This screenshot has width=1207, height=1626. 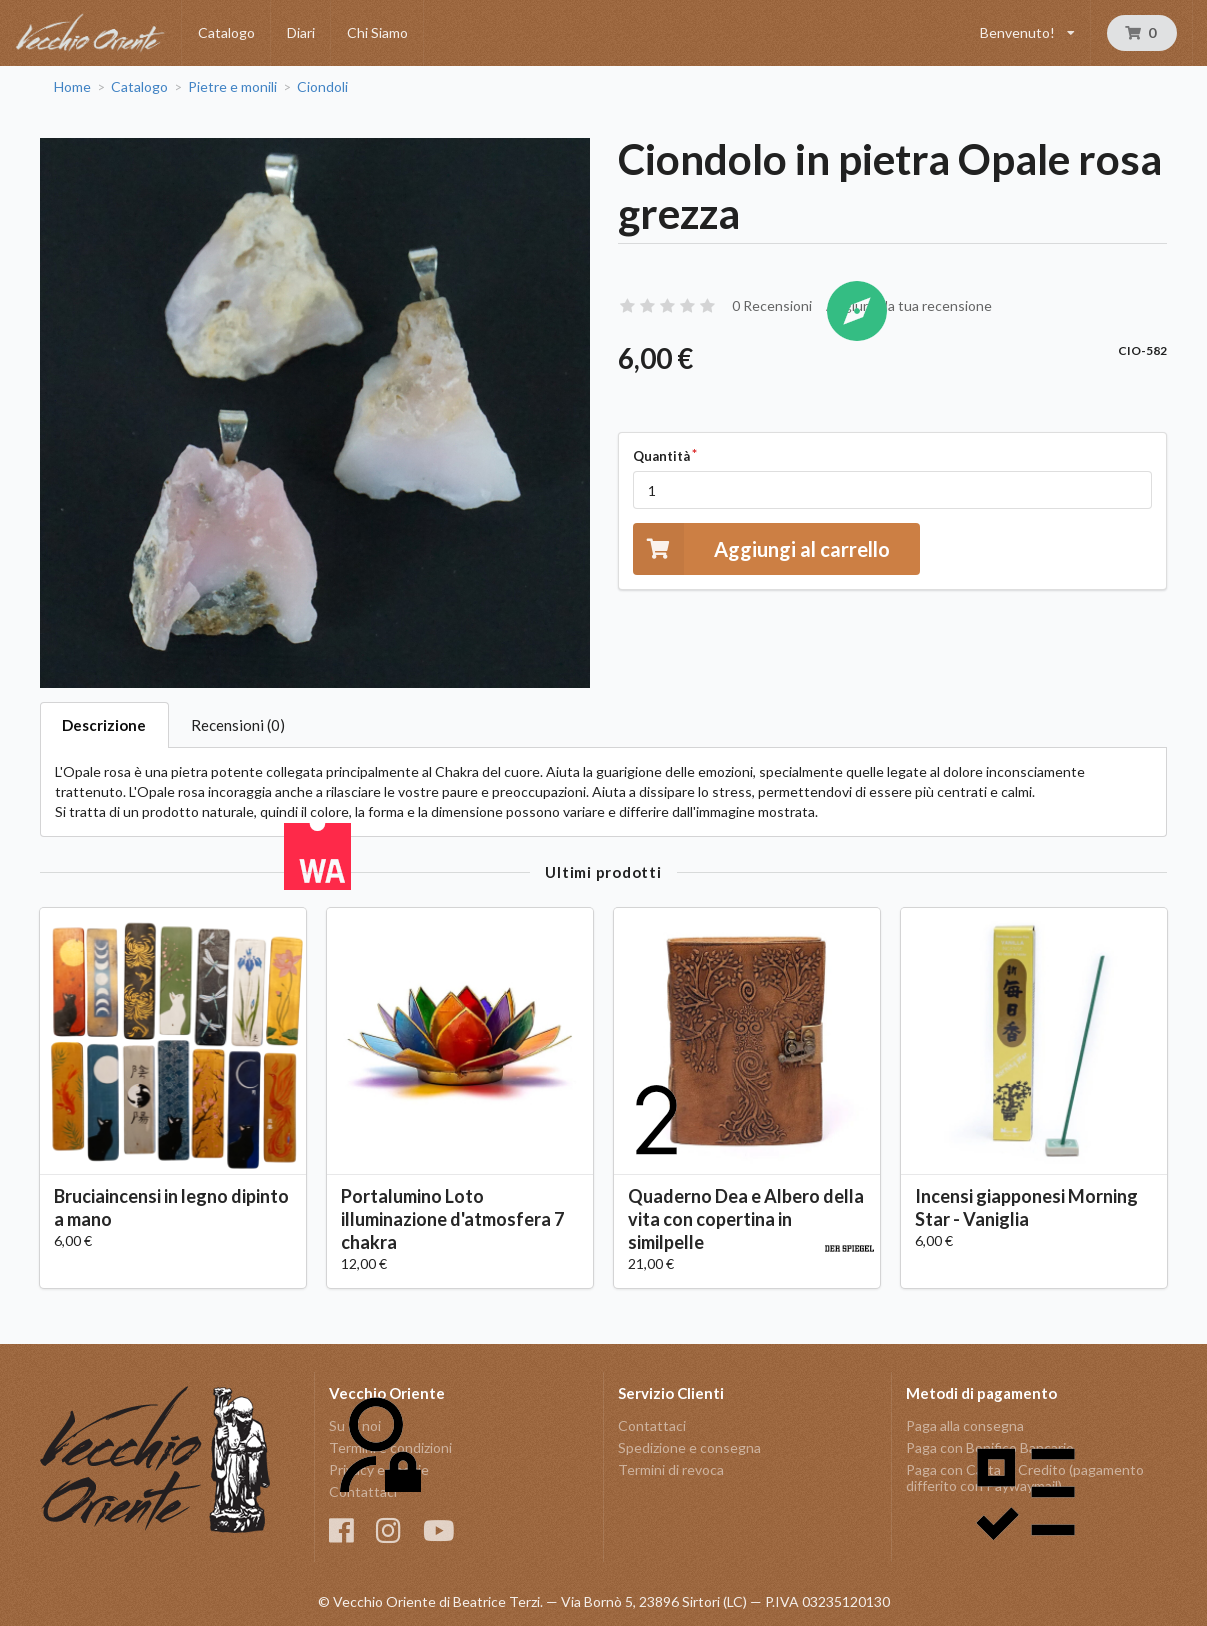 I want to click on webassembly technology or framework indicator, so click(x=317, y=856).